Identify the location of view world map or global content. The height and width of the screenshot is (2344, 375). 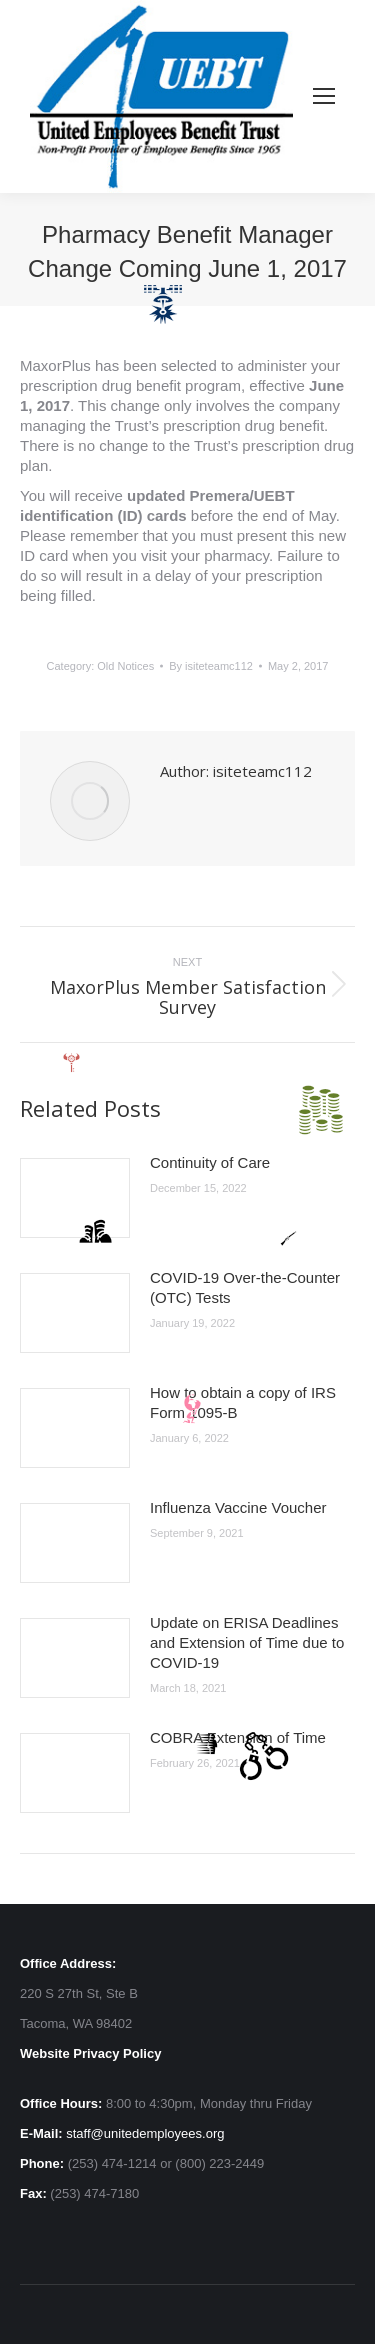
(192, 1408).